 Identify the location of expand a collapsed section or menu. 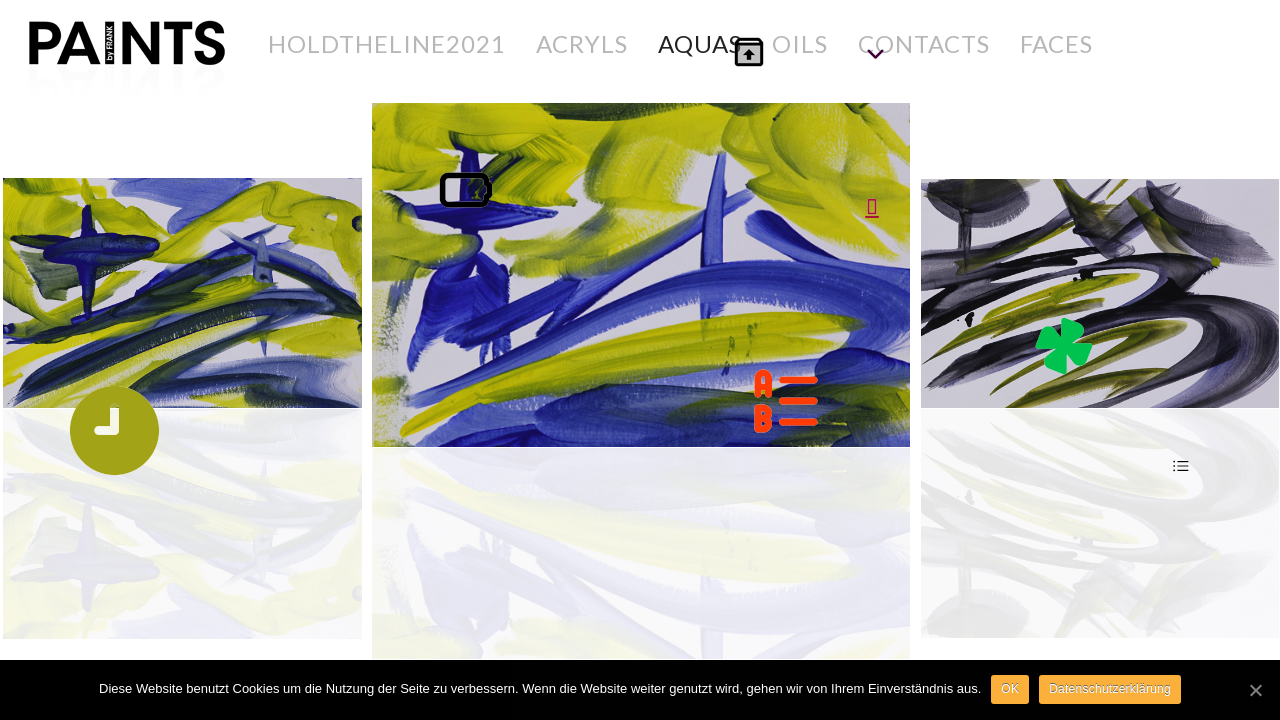
(875, 53).